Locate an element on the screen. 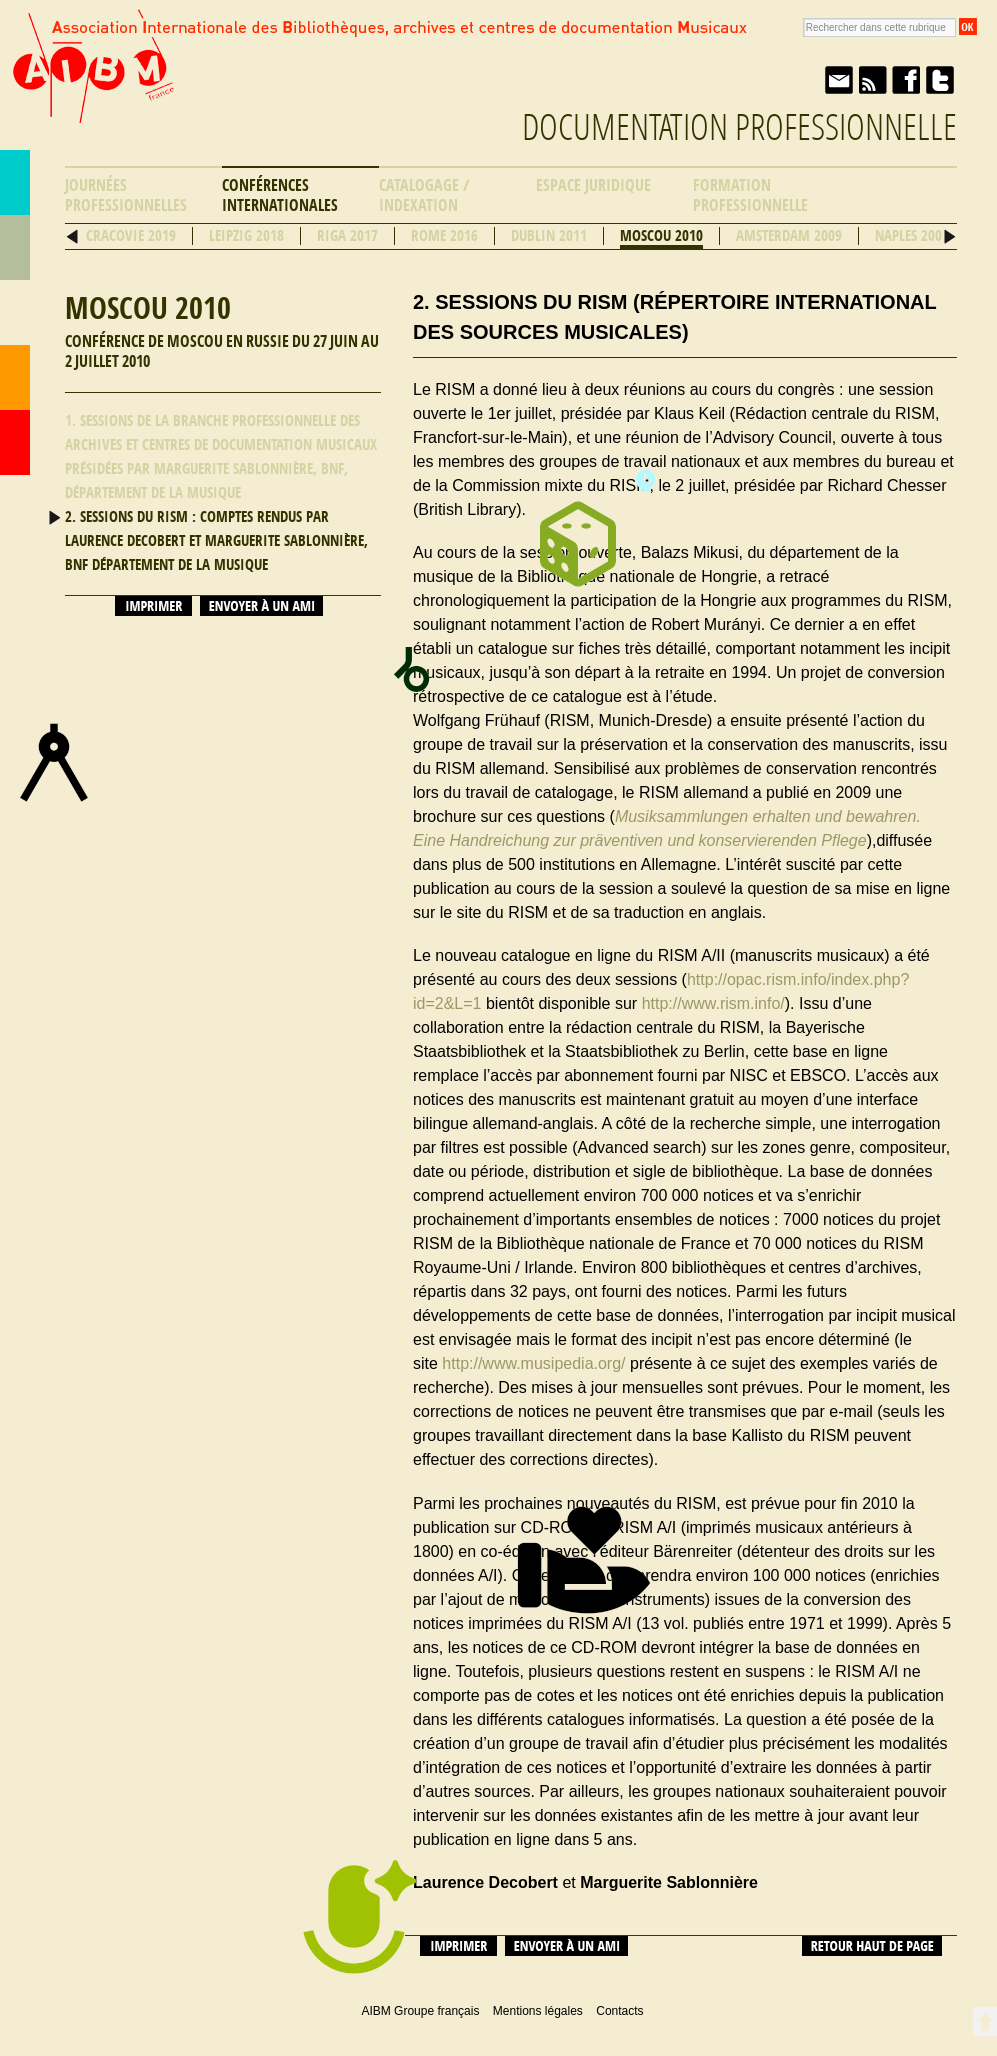 The height and width of the screenshot is (2056, 997). activate ai voice assistant is located at coordinates (354, 1922).